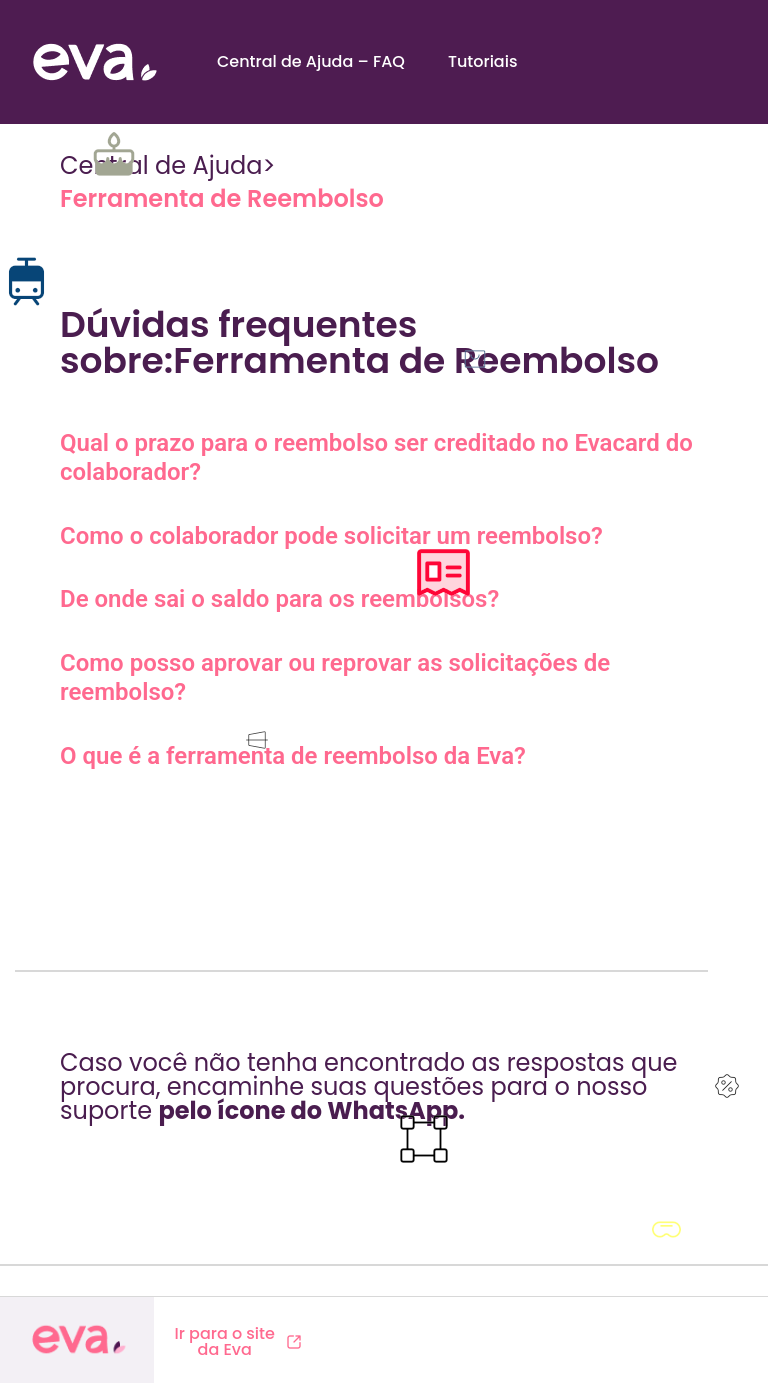  Describe the element at coordinates (114, 157) in the screenshot. I see `view birthday or celebration reminders` at that location.